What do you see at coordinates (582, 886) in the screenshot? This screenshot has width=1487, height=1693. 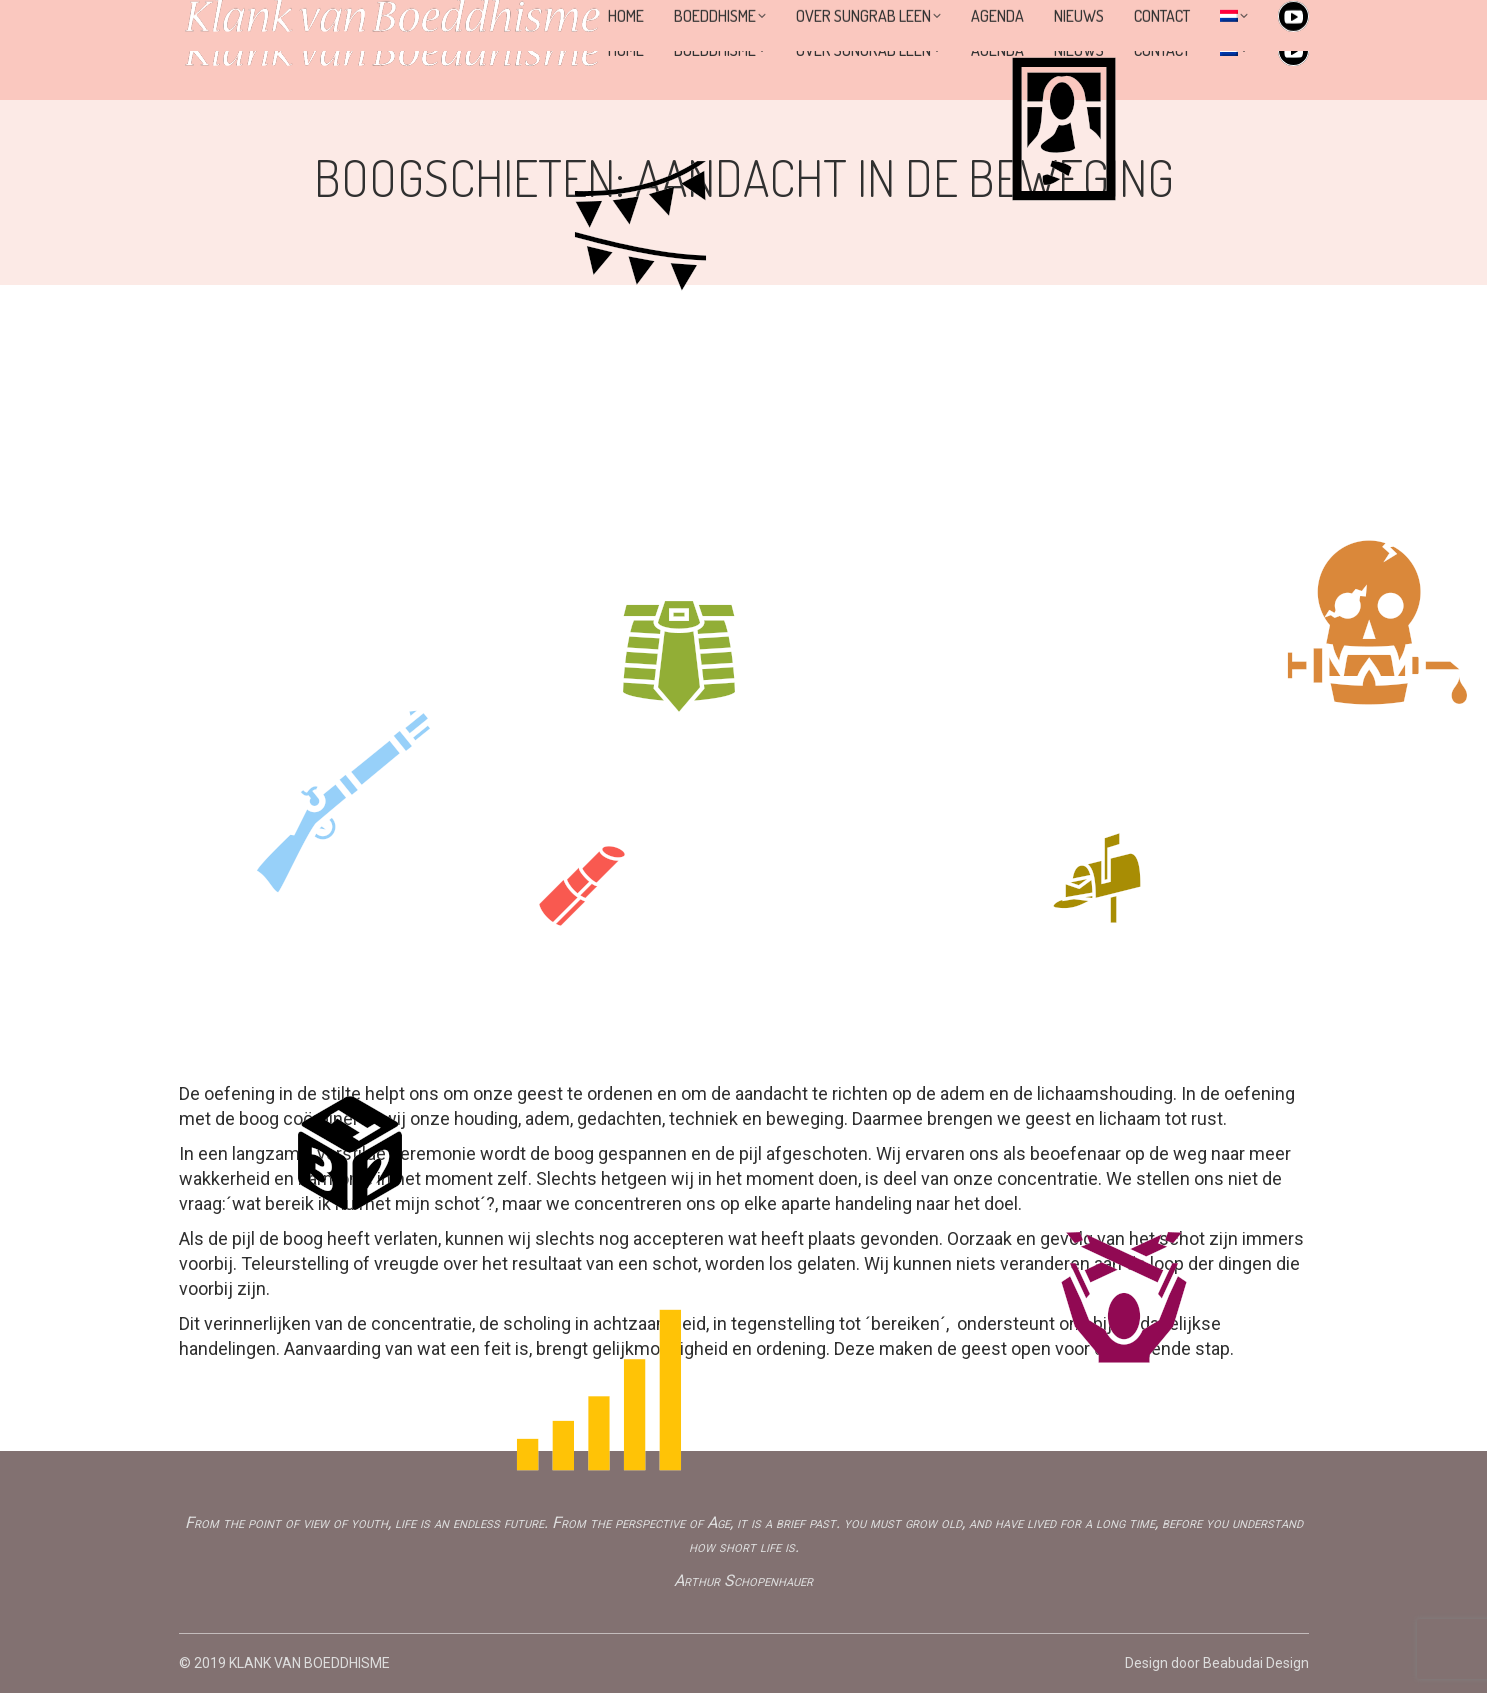 I see `access makeup or beauty tools` at bounding box center [582, 886].